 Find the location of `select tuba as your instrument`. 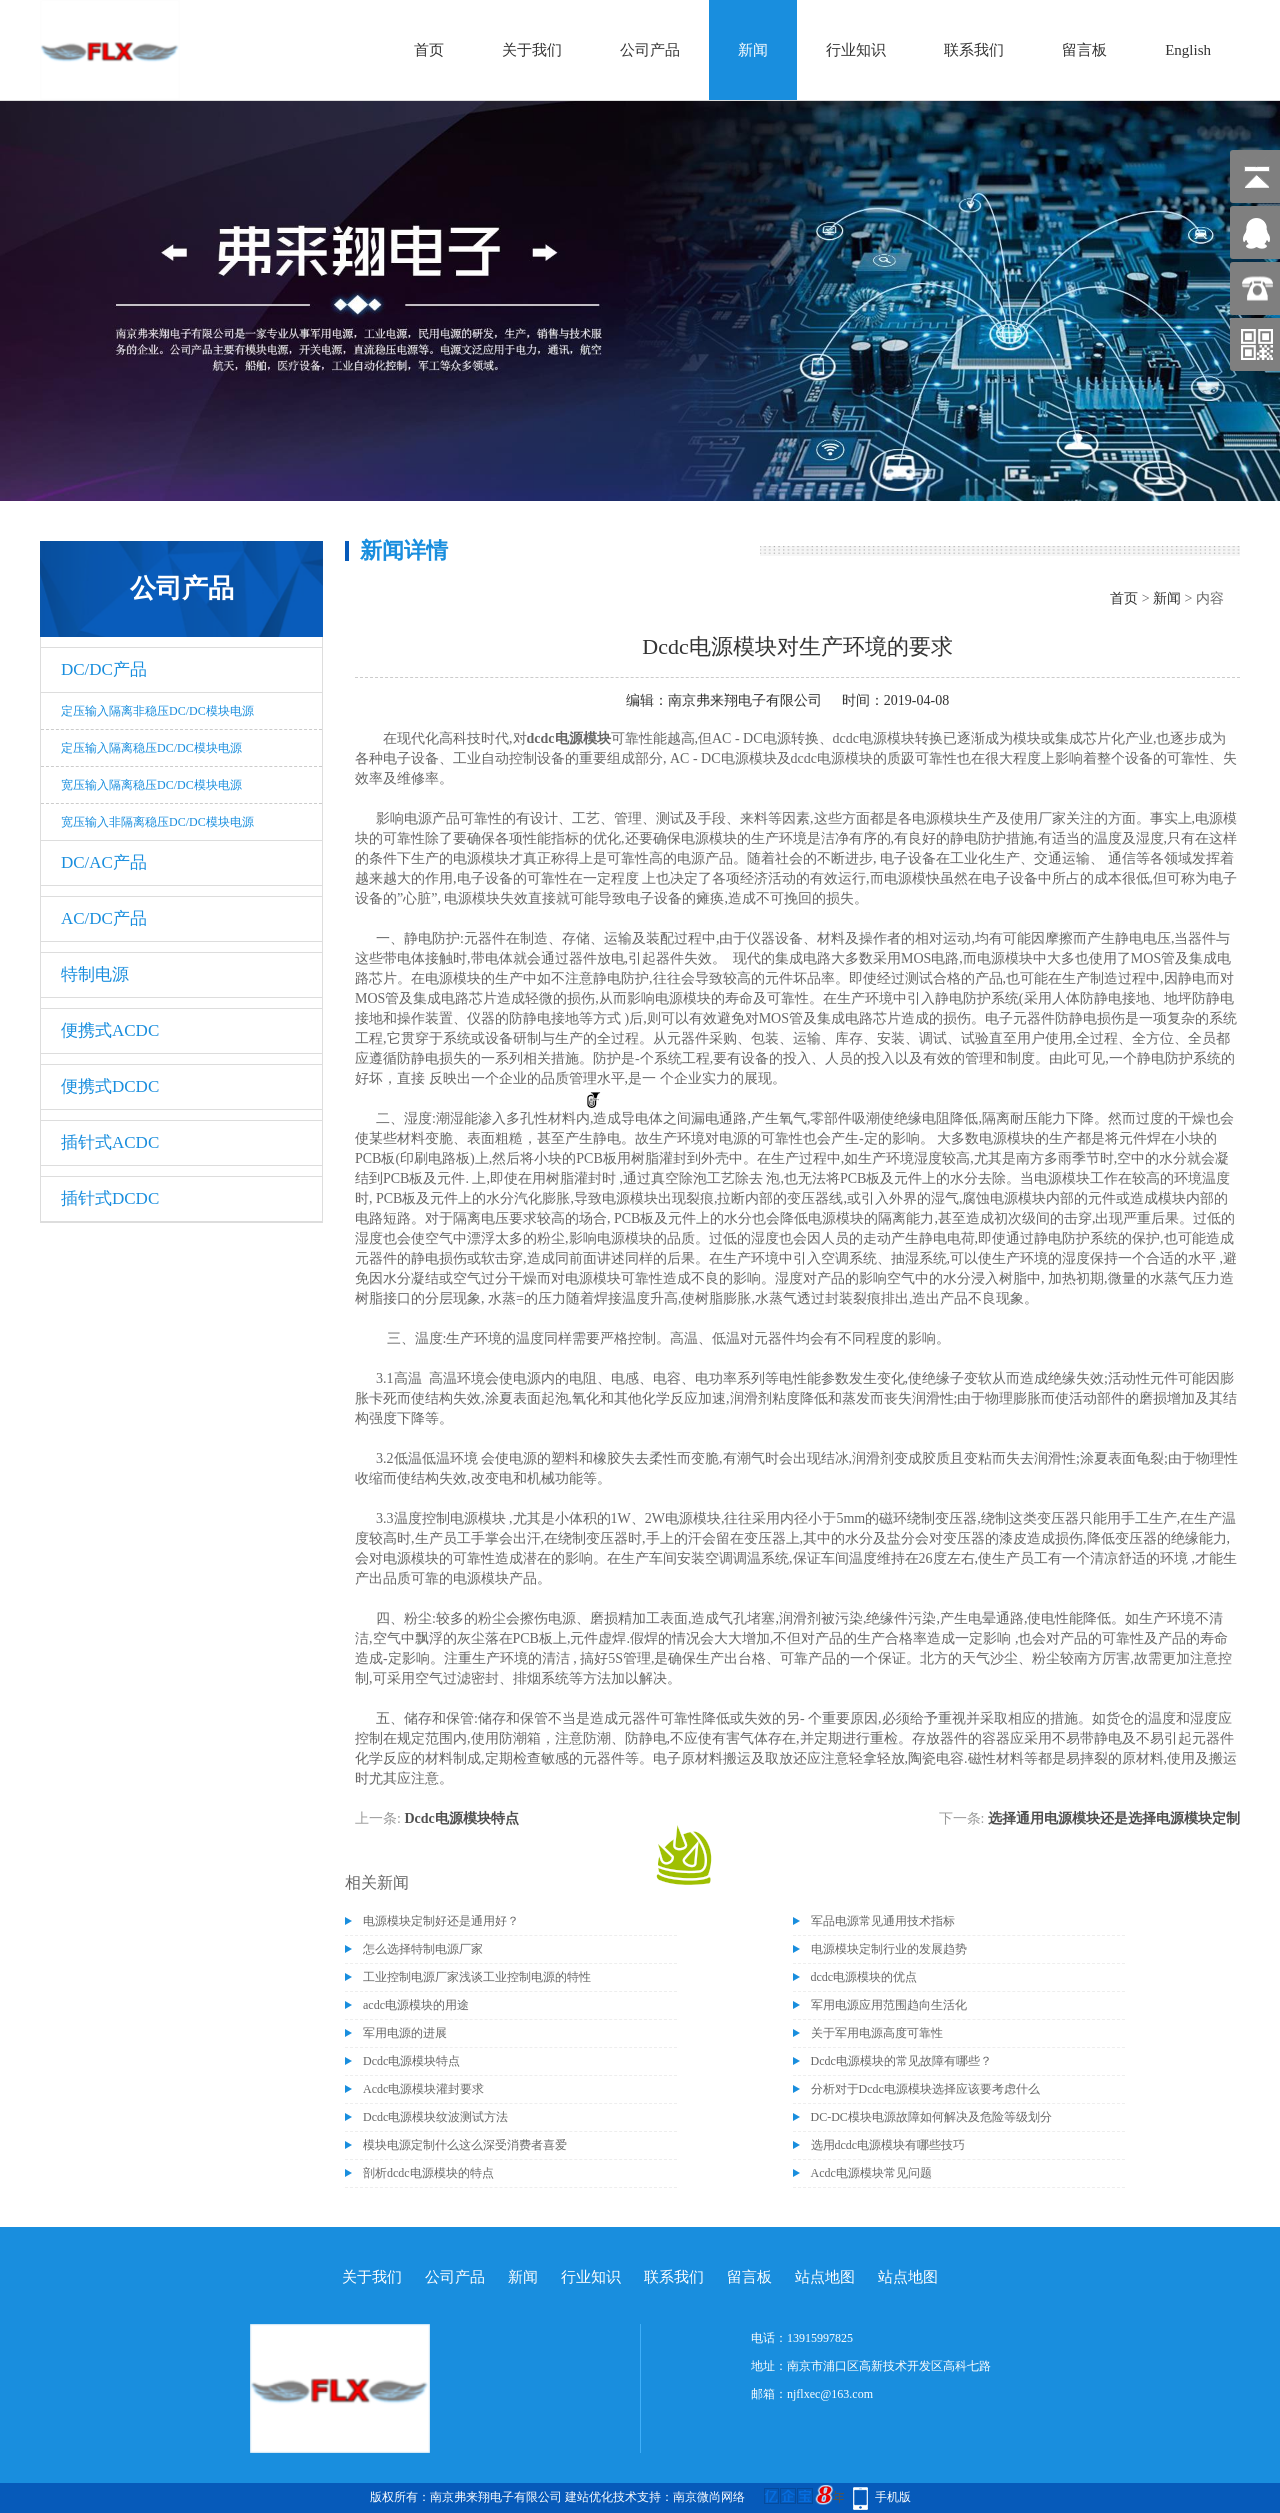

select tuba as your instrument is located at coordinates (593, 1100).